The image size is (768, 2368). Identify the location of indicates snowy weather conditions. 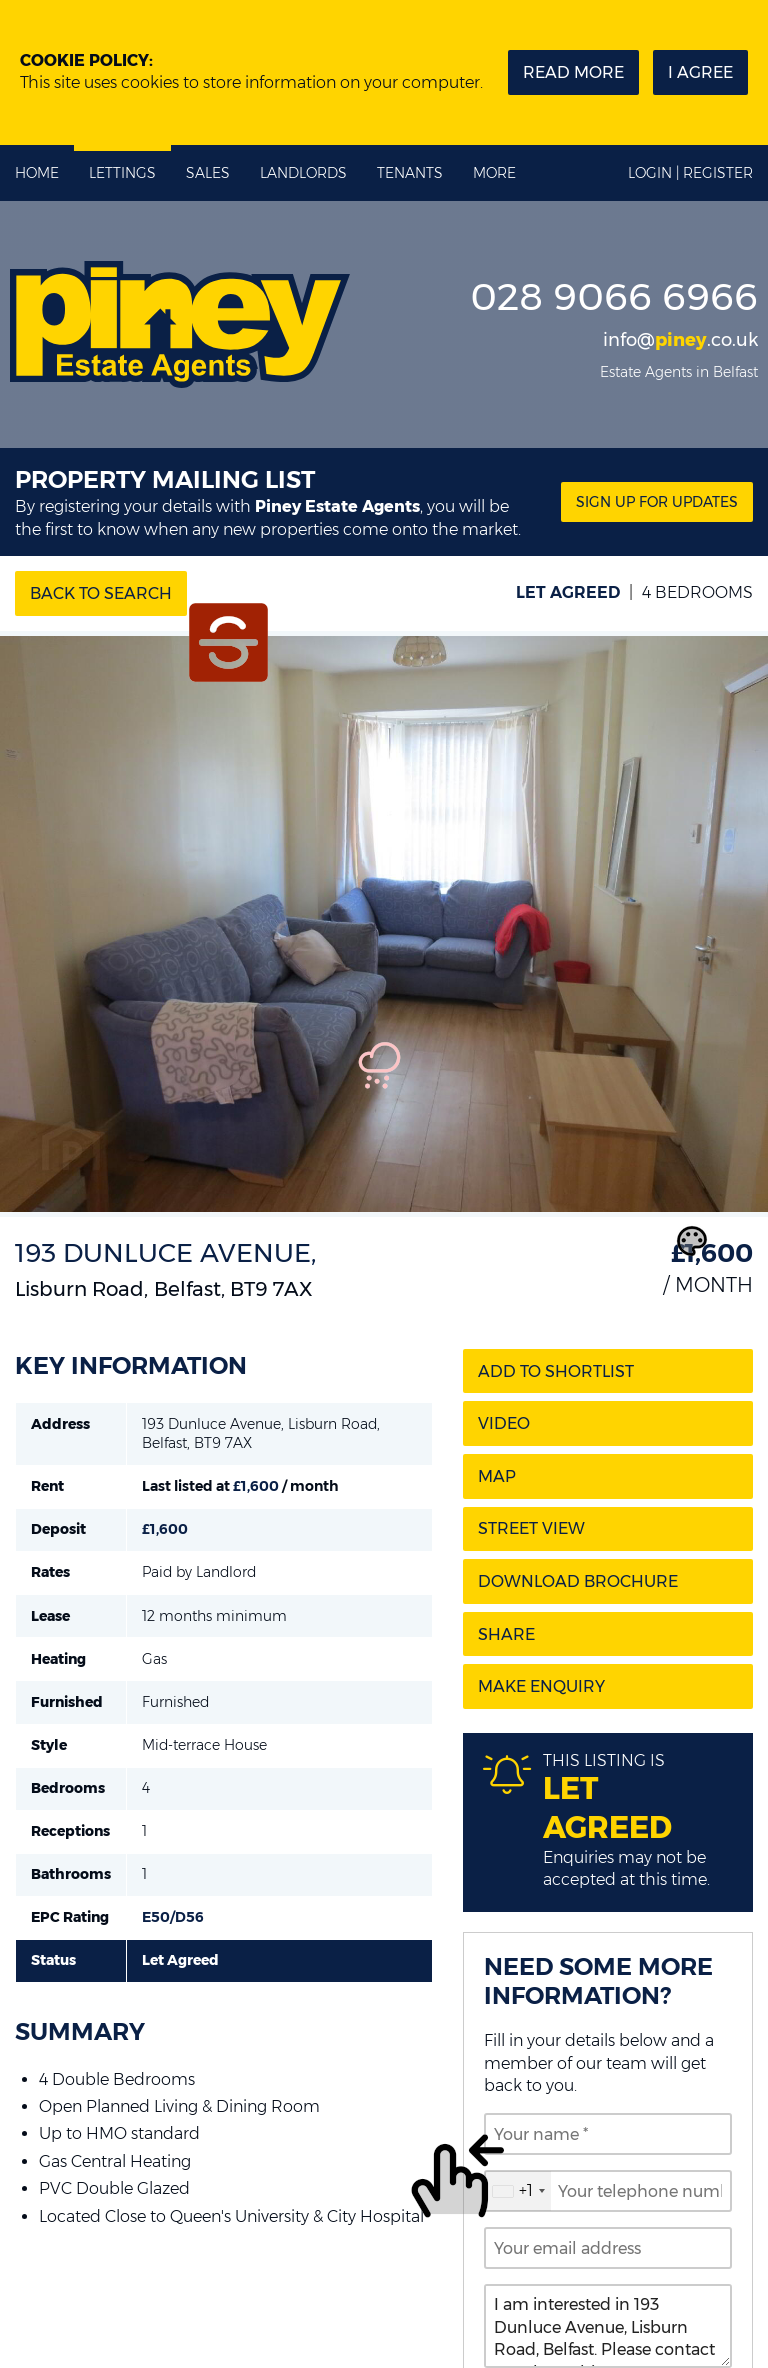
(379, 1064).